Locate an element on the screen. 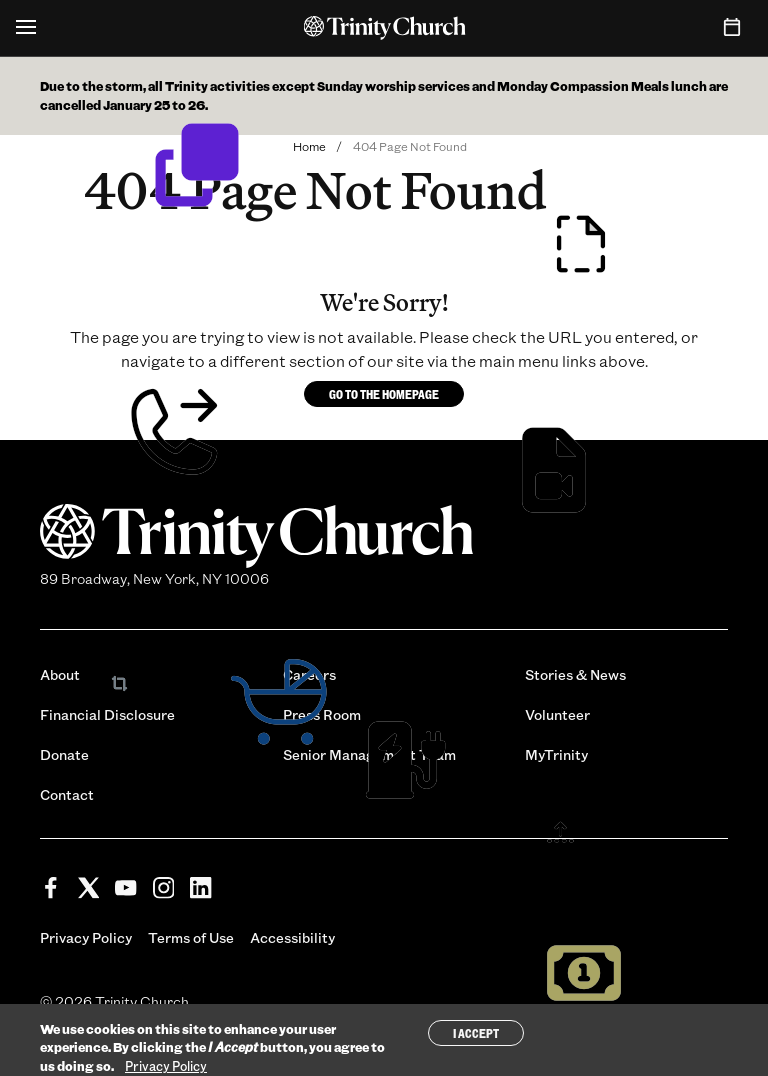  duplicate or copy an item is located at coordinates (197, 165).